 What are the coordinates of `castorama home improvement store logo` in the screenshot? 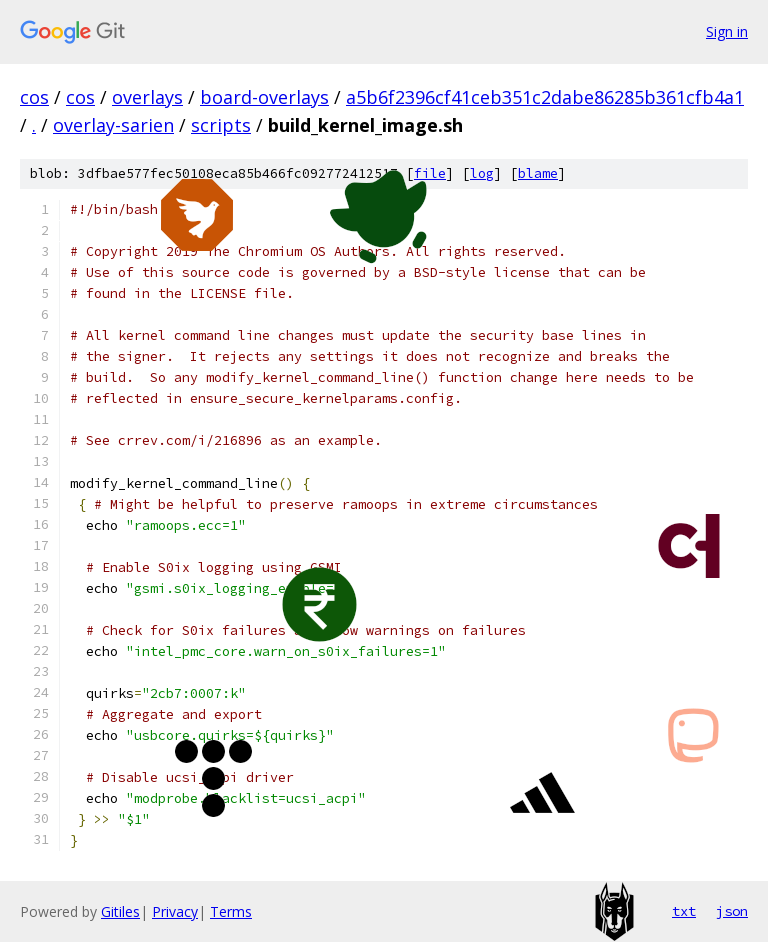 It's located at (689, 546).